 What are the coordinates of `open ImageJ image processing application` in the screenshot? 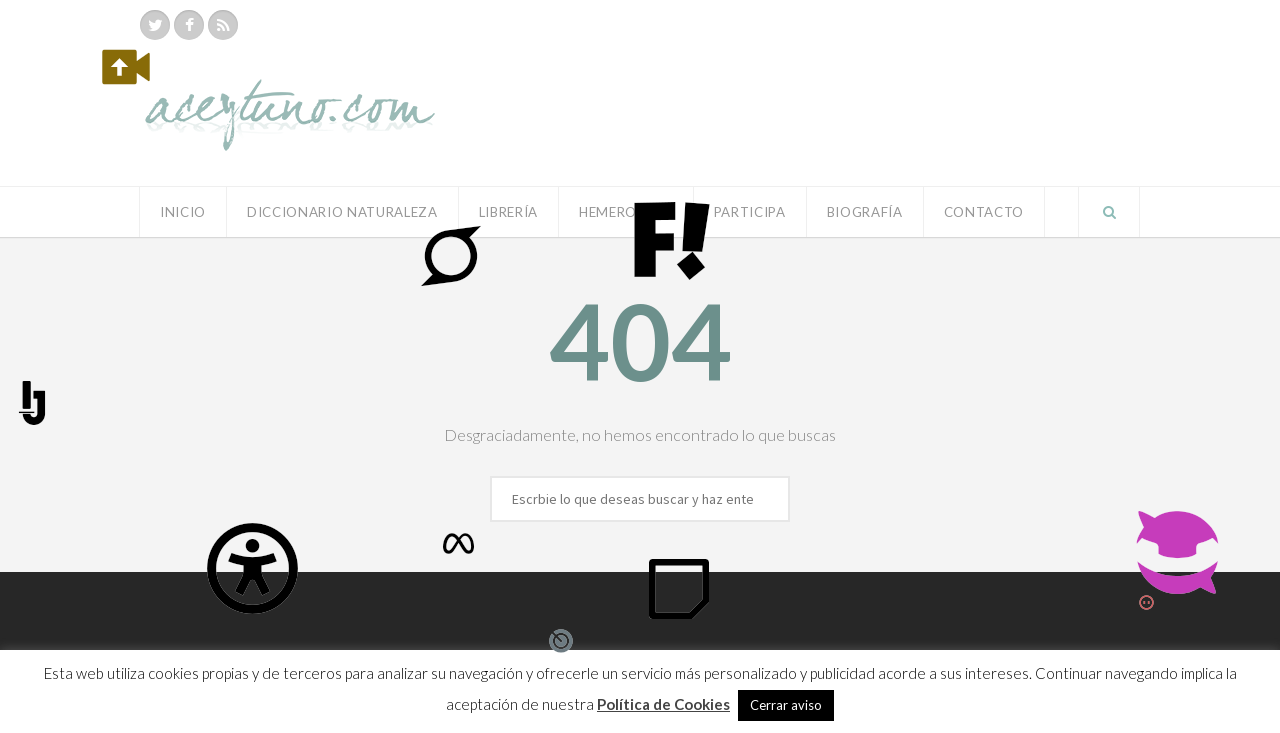 It's located at (32, 403).